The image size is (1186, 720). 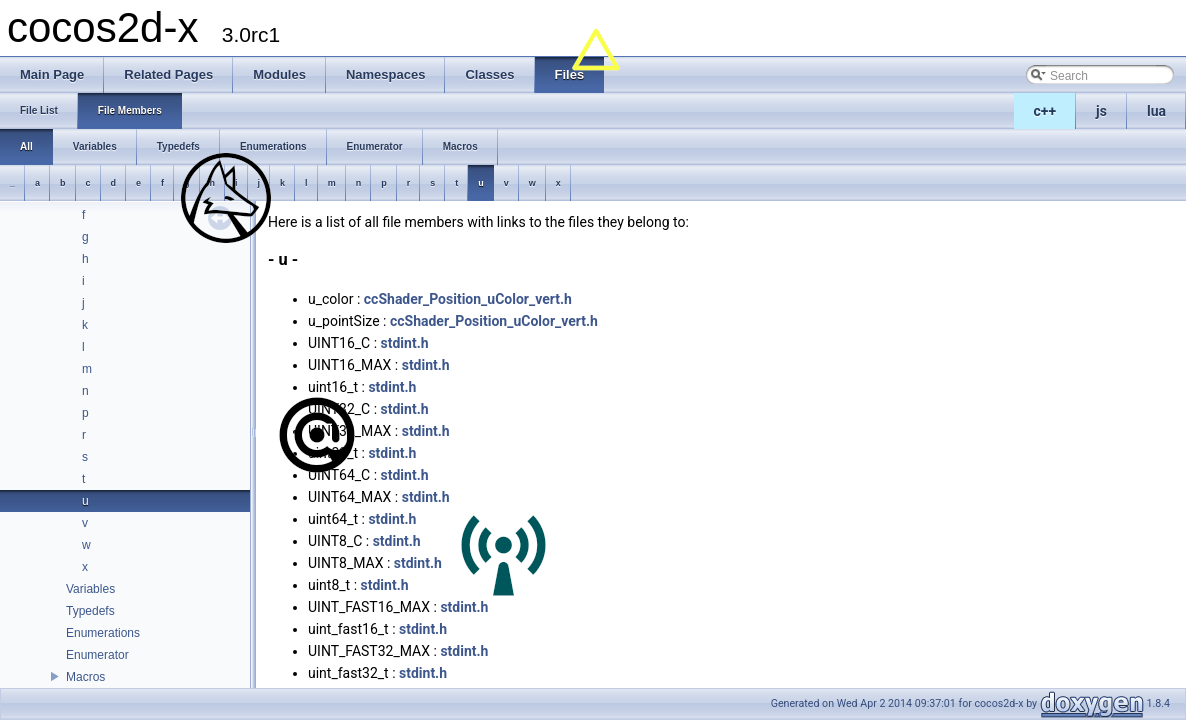 What do you see at coordinates (317, 435) in the screenshot?
I see `compose a new email` at bounding box center [317, 435].